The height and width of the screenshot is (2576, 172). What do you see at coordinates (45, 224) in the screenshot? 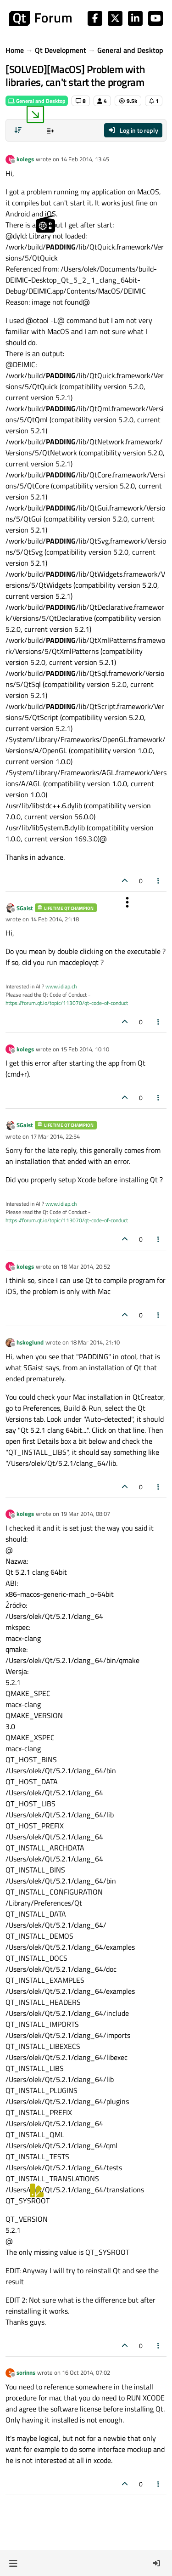
I see `open radio or audio streaming` at bounding box center [45, 224].